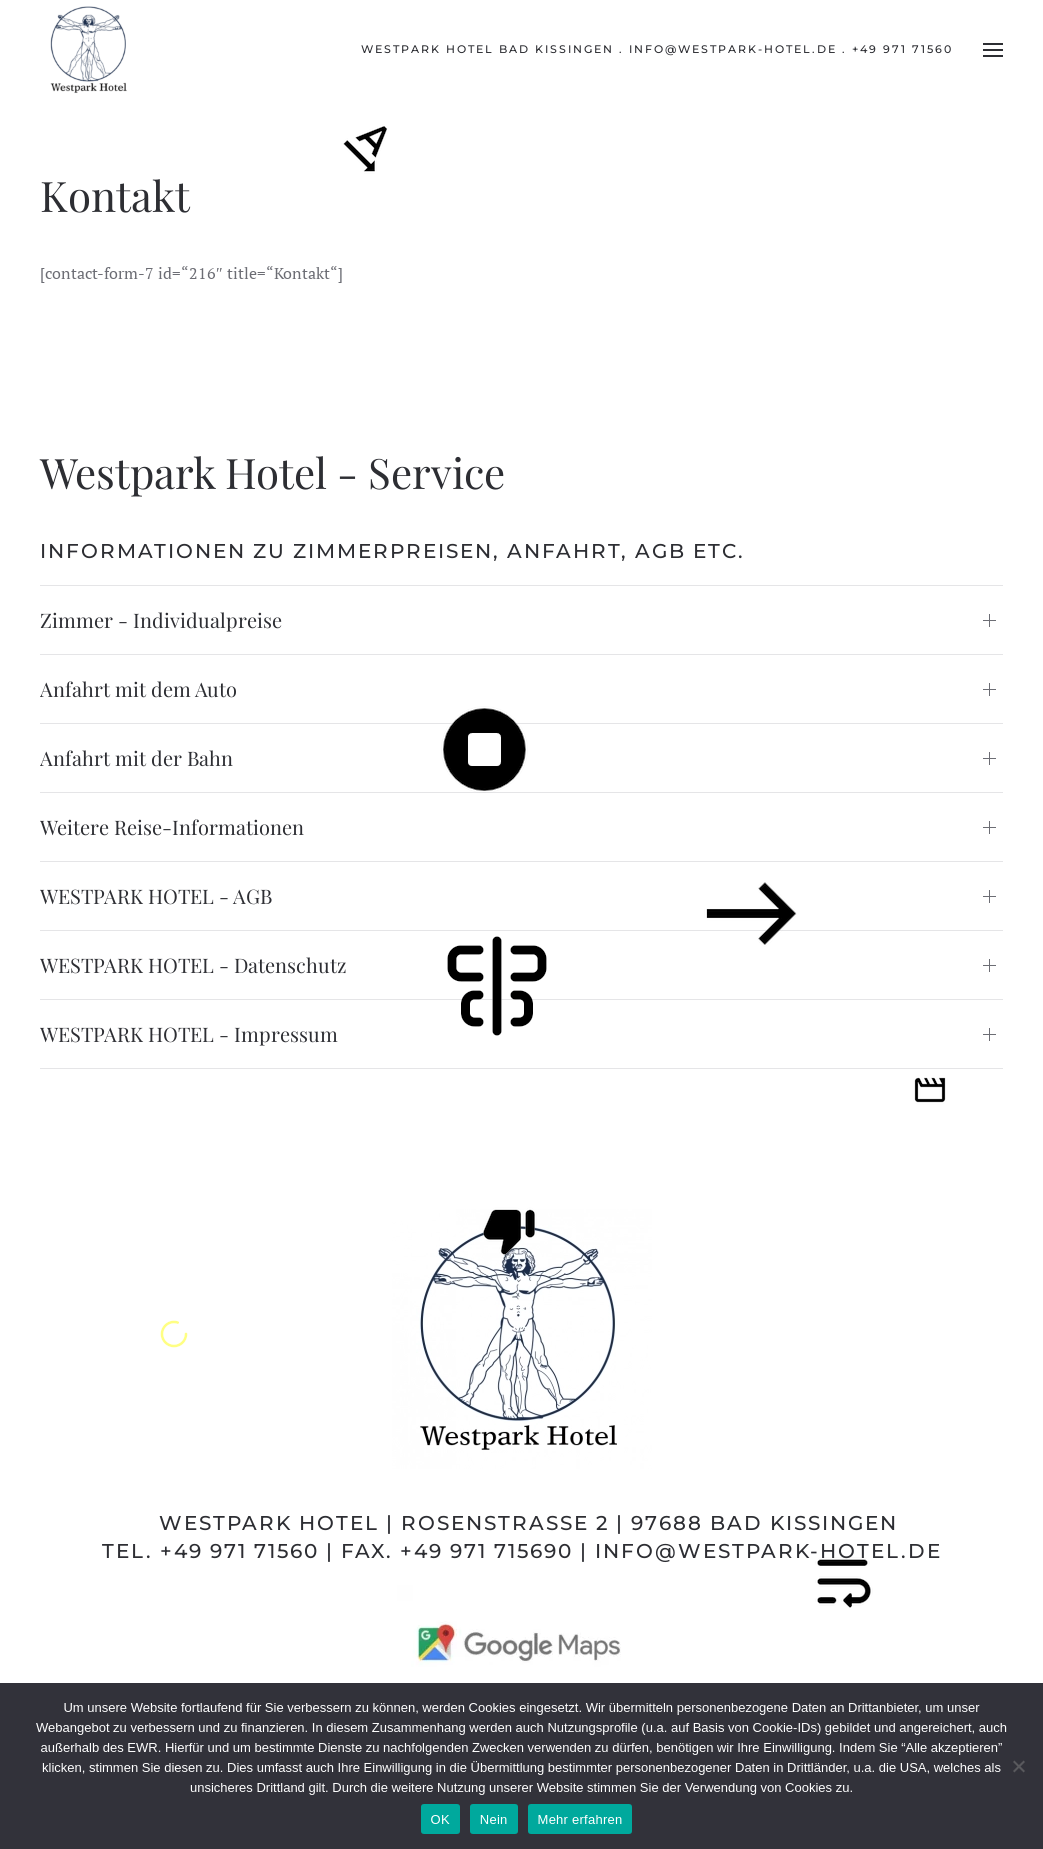  What do you see at coordinates (842, 1581) in the screenshot?
I see `toggle text wrapping in a document or editor` at bounding box center [842, 1581].